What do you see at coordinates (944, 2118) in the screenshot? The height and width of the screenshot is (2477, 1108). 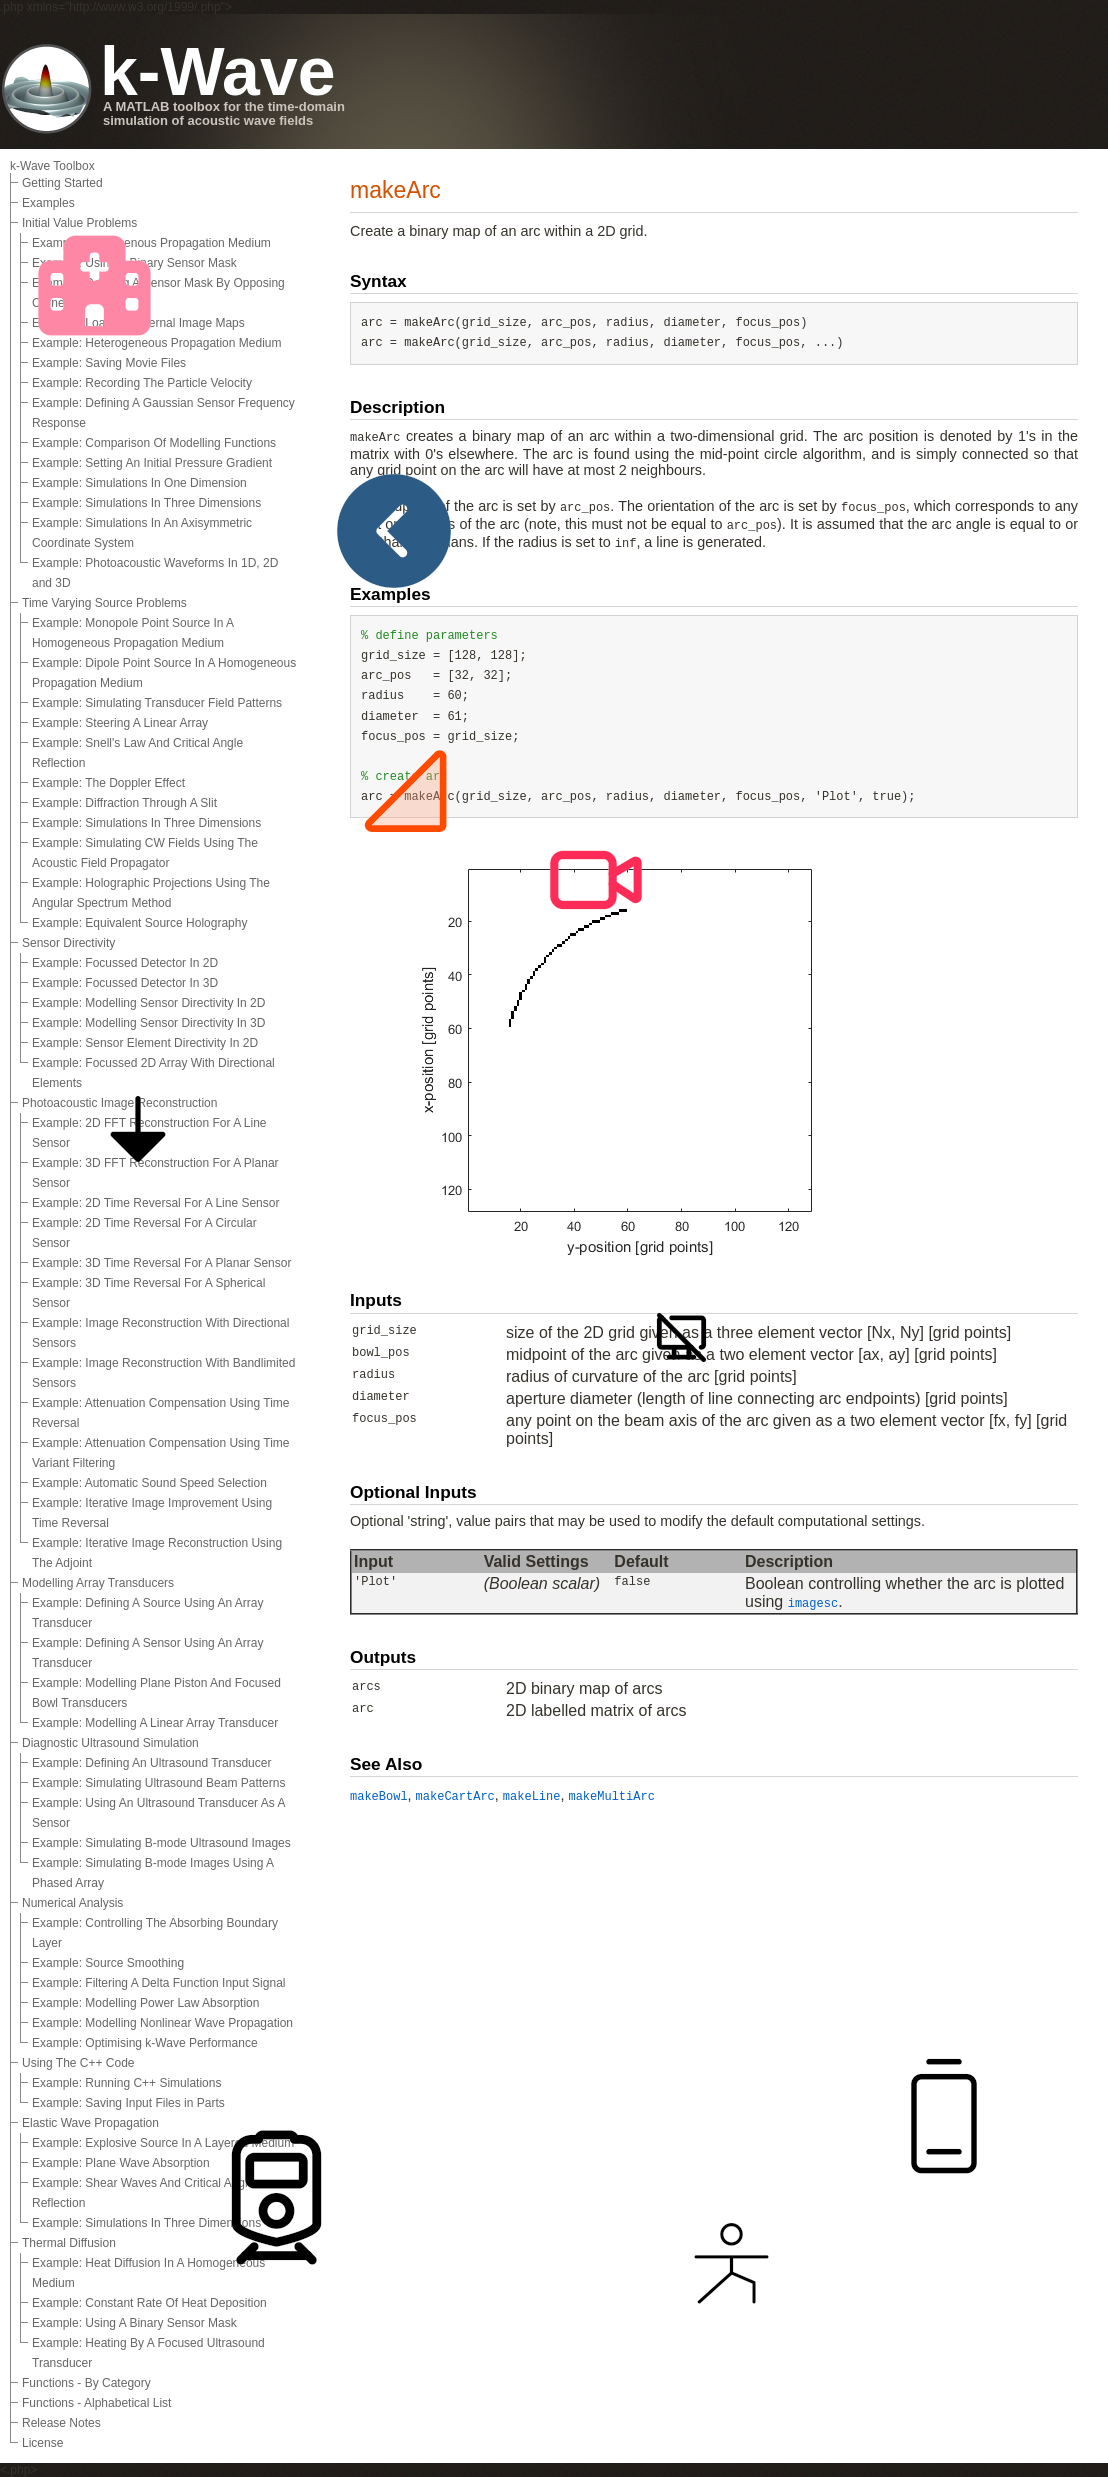 I see `indicates low battery status` at bounding box center [944, 2118].